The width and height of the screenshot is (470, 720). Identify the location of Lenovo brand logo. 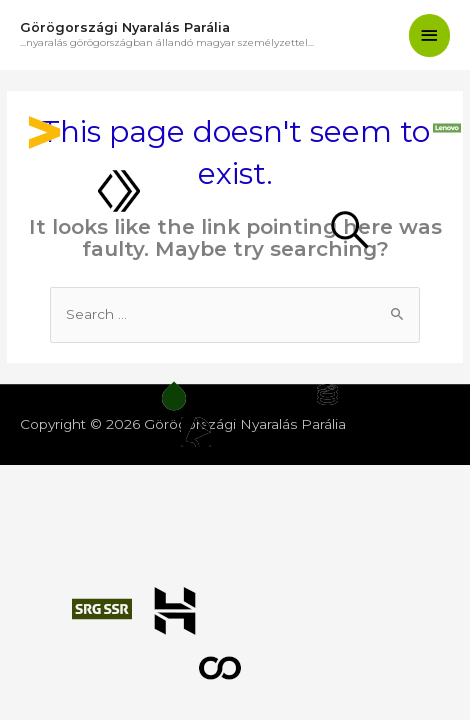
(447, 128).